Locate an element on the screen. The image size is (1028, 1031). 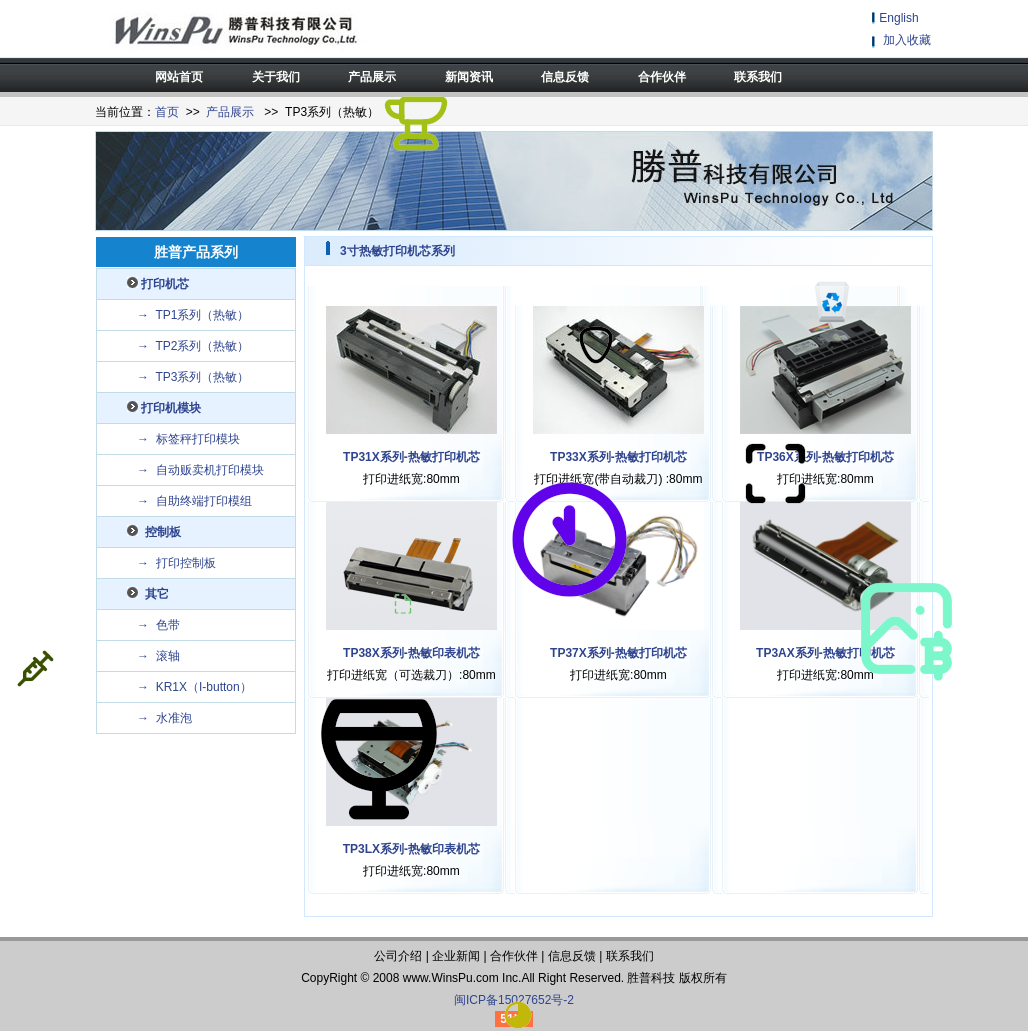
access crafting or forging tools is located at coordinates (416, 122).